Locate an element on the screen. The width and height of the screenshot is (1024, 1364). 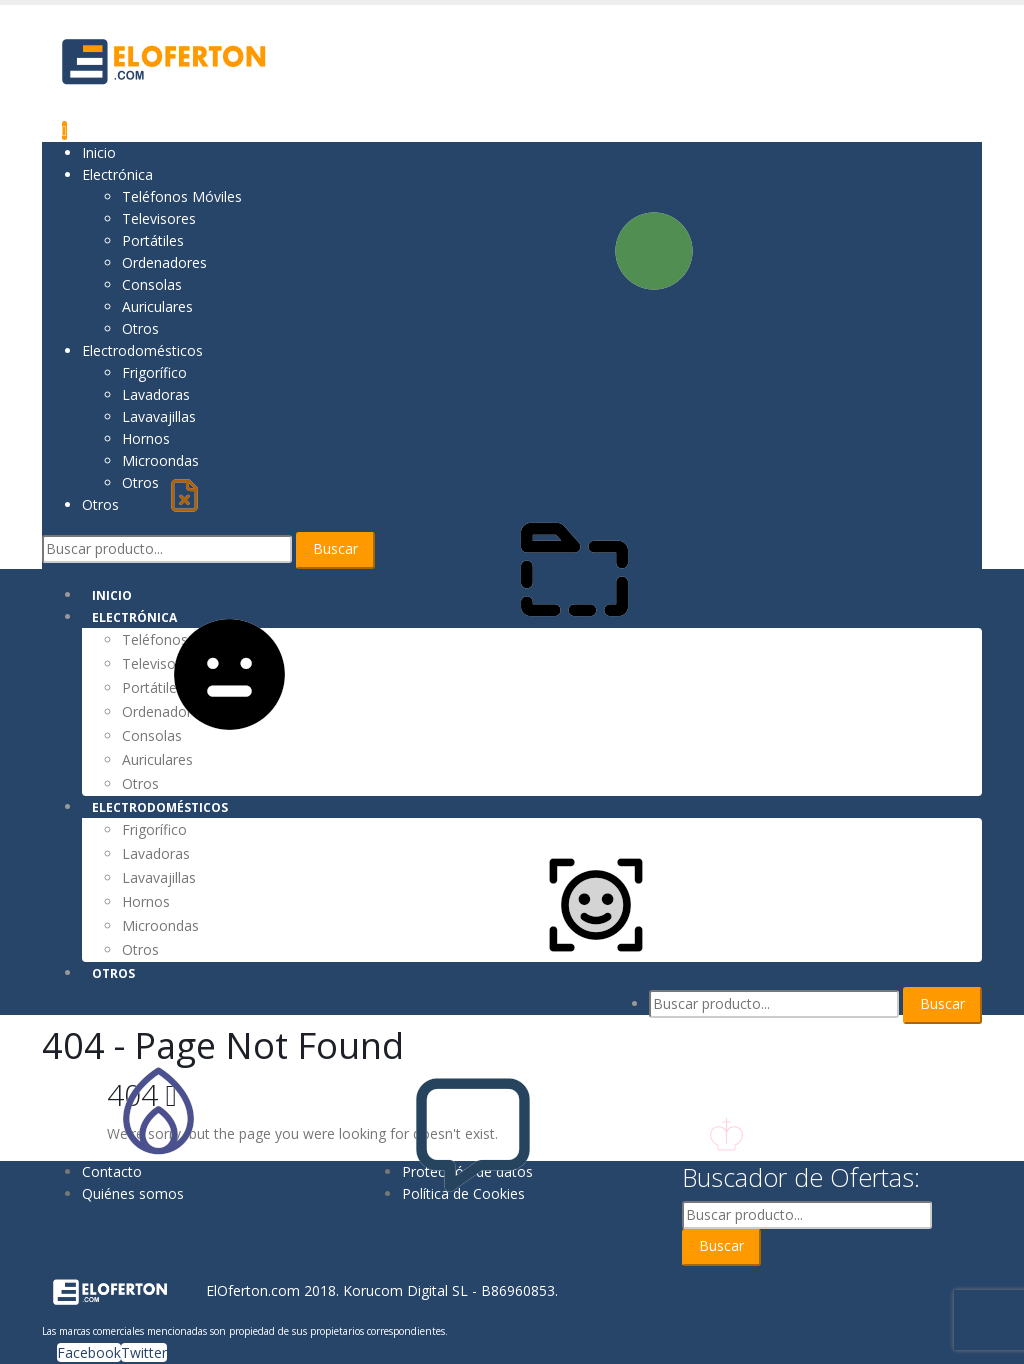
indicates trending or hot content is located at coordinates (158, 1112).